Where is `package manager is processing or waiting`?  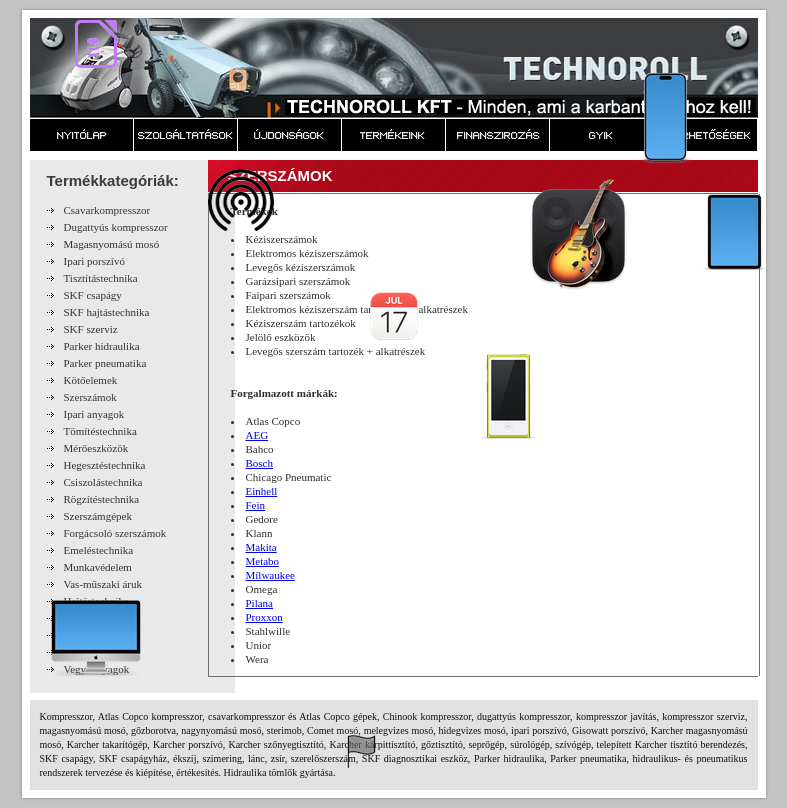 package manager is processing or waiting is located at coordinates (238, 80).